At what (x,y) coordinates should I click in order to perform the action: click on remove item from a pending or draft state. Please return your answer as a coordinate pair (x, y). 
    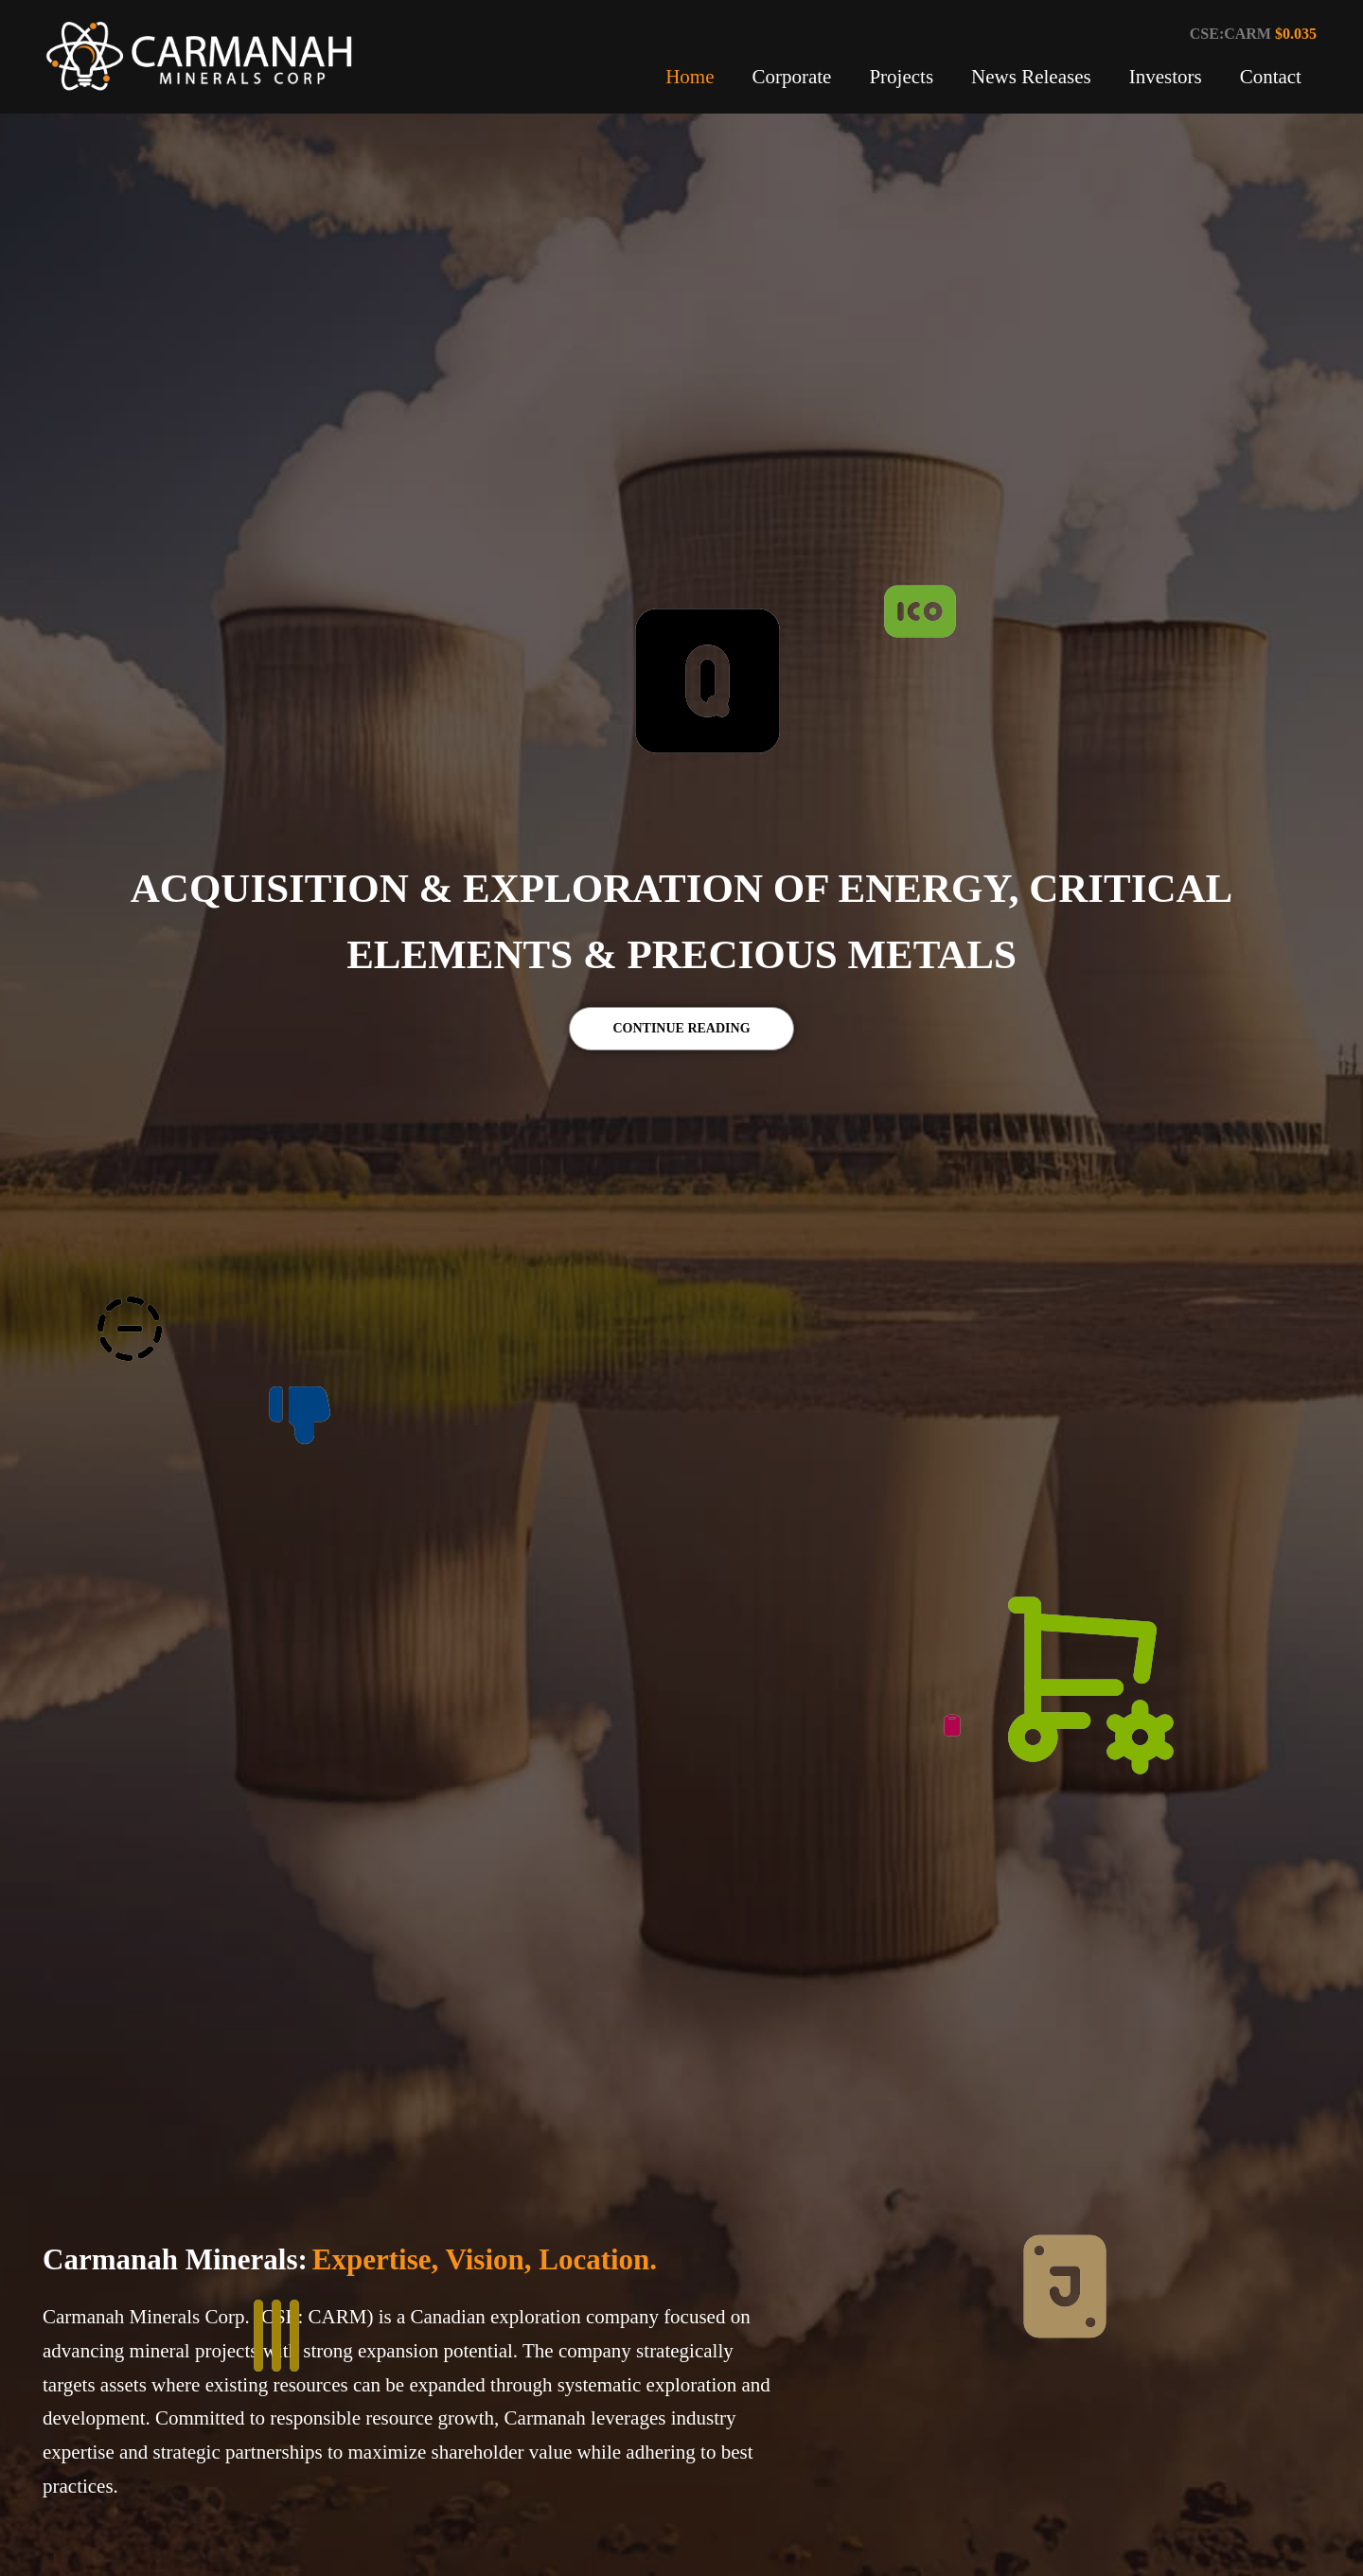
    Looking at the image, I should click on (130, 1329).